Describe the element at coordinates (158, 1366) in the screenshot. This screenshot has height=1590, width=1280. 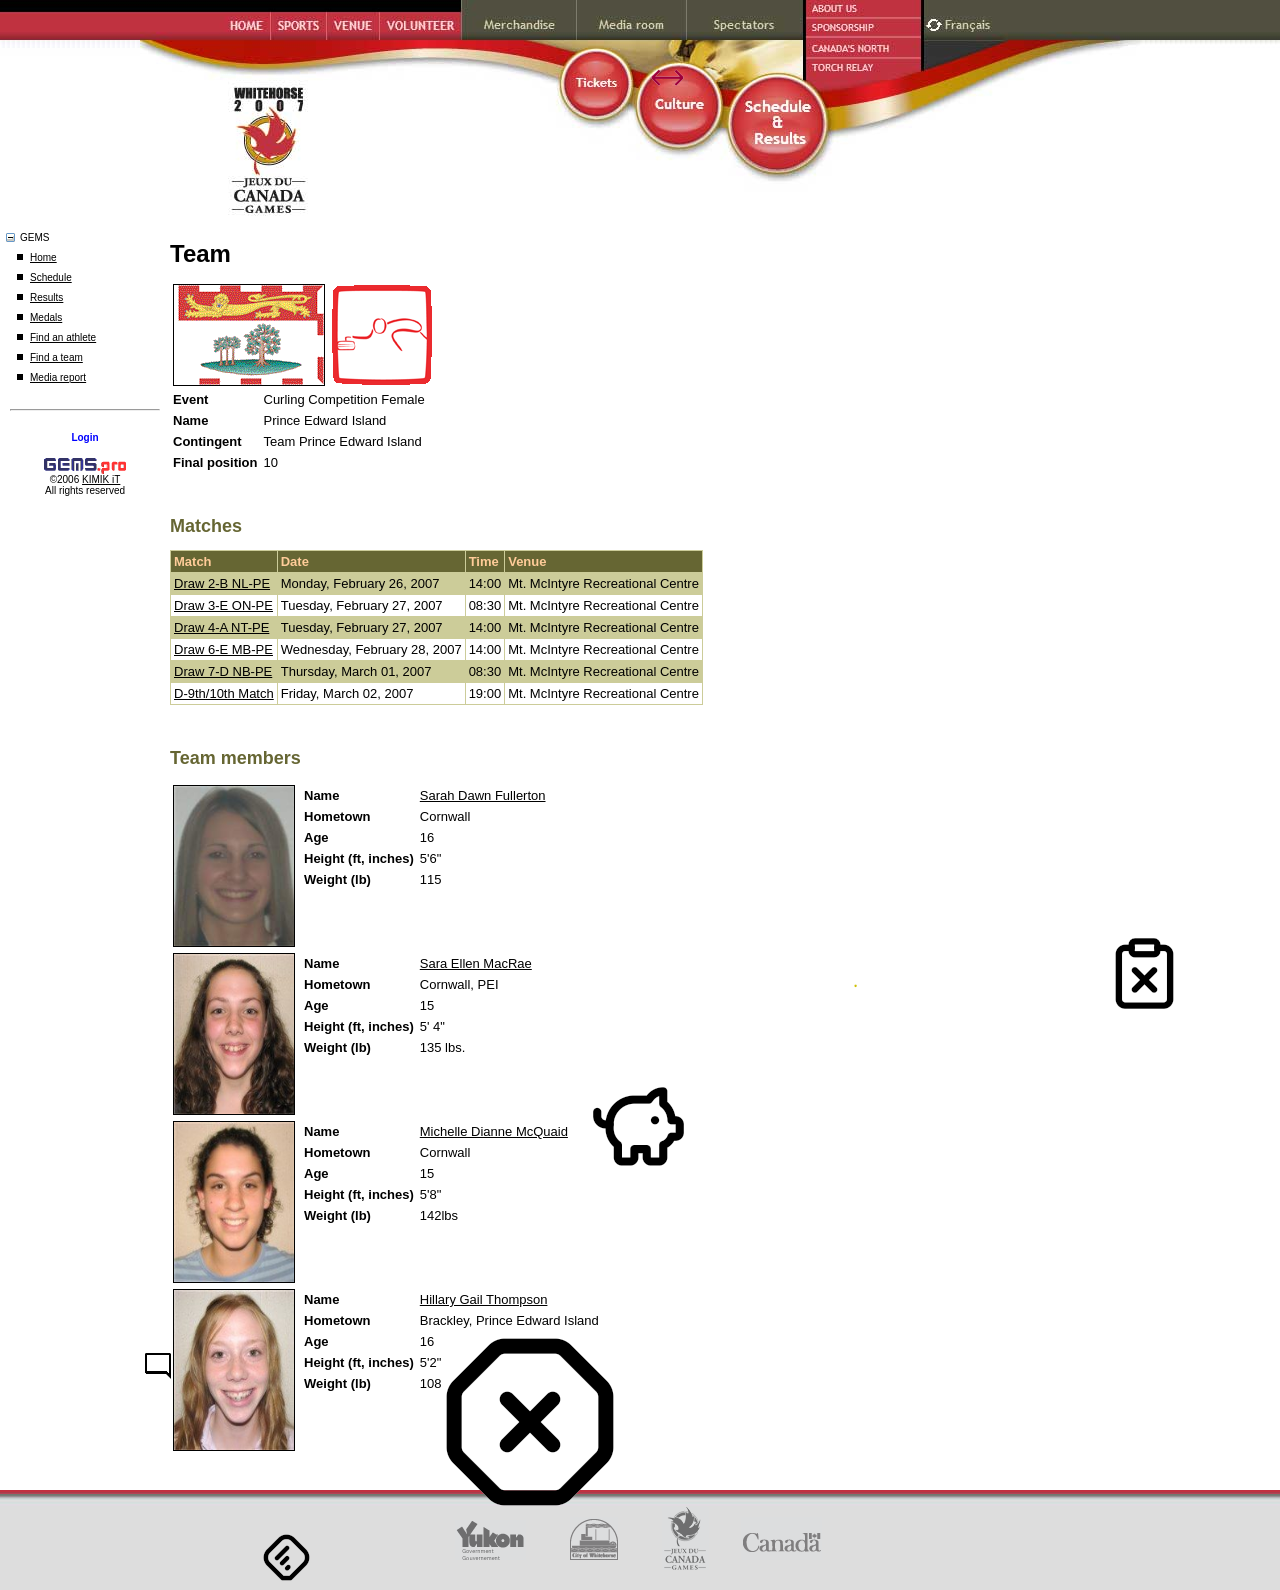
I see `open comments or discussion thread` at that location.